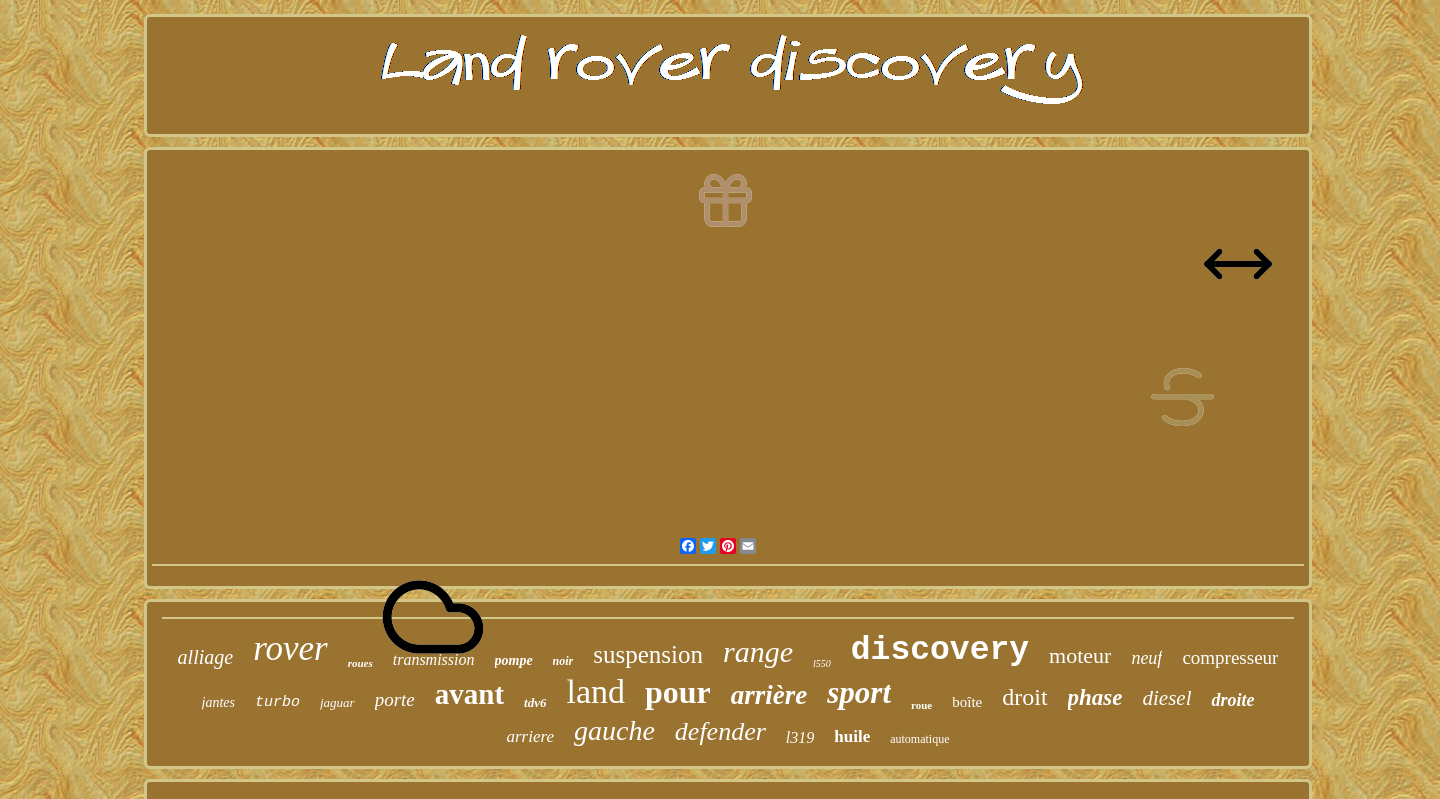  I want to click on view or redeem a gift, so click(725, 200).